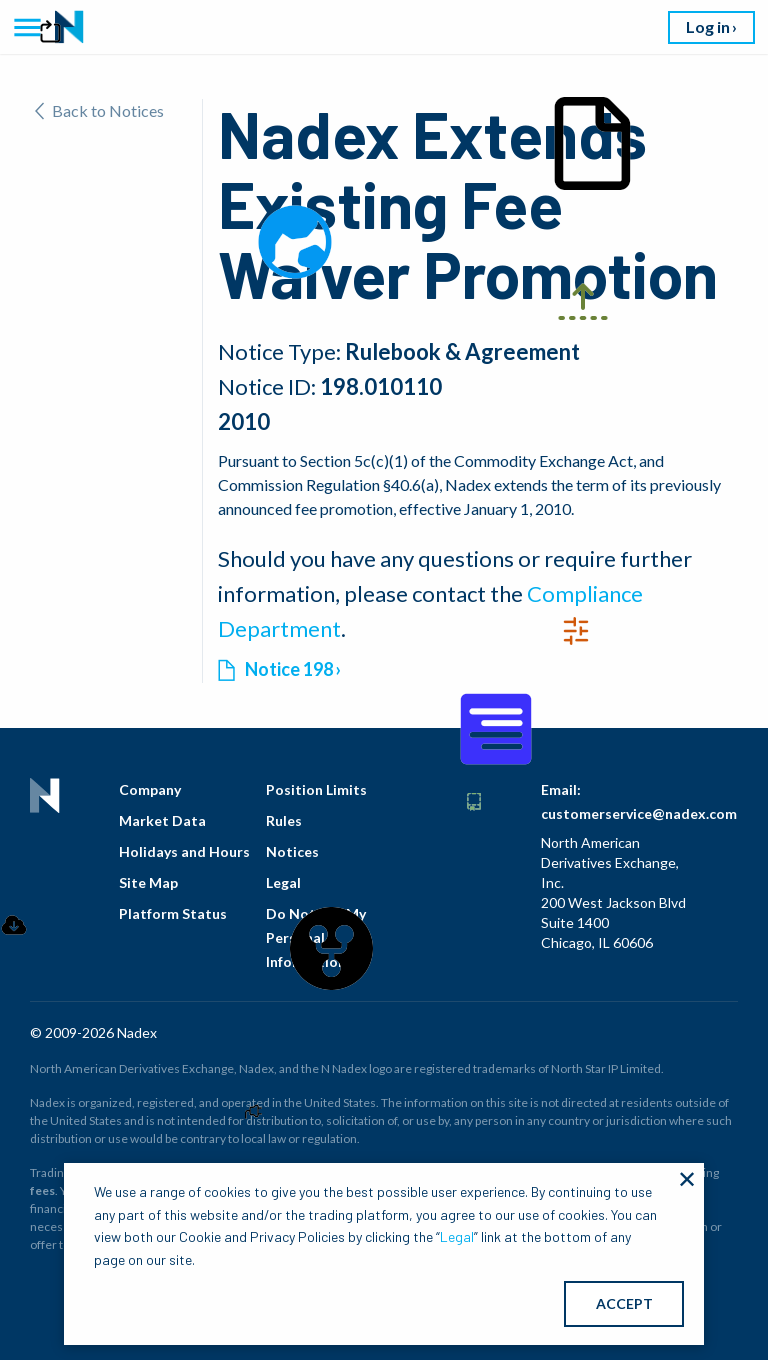  I want to click on rotate element clockwise, so click(50, 32).